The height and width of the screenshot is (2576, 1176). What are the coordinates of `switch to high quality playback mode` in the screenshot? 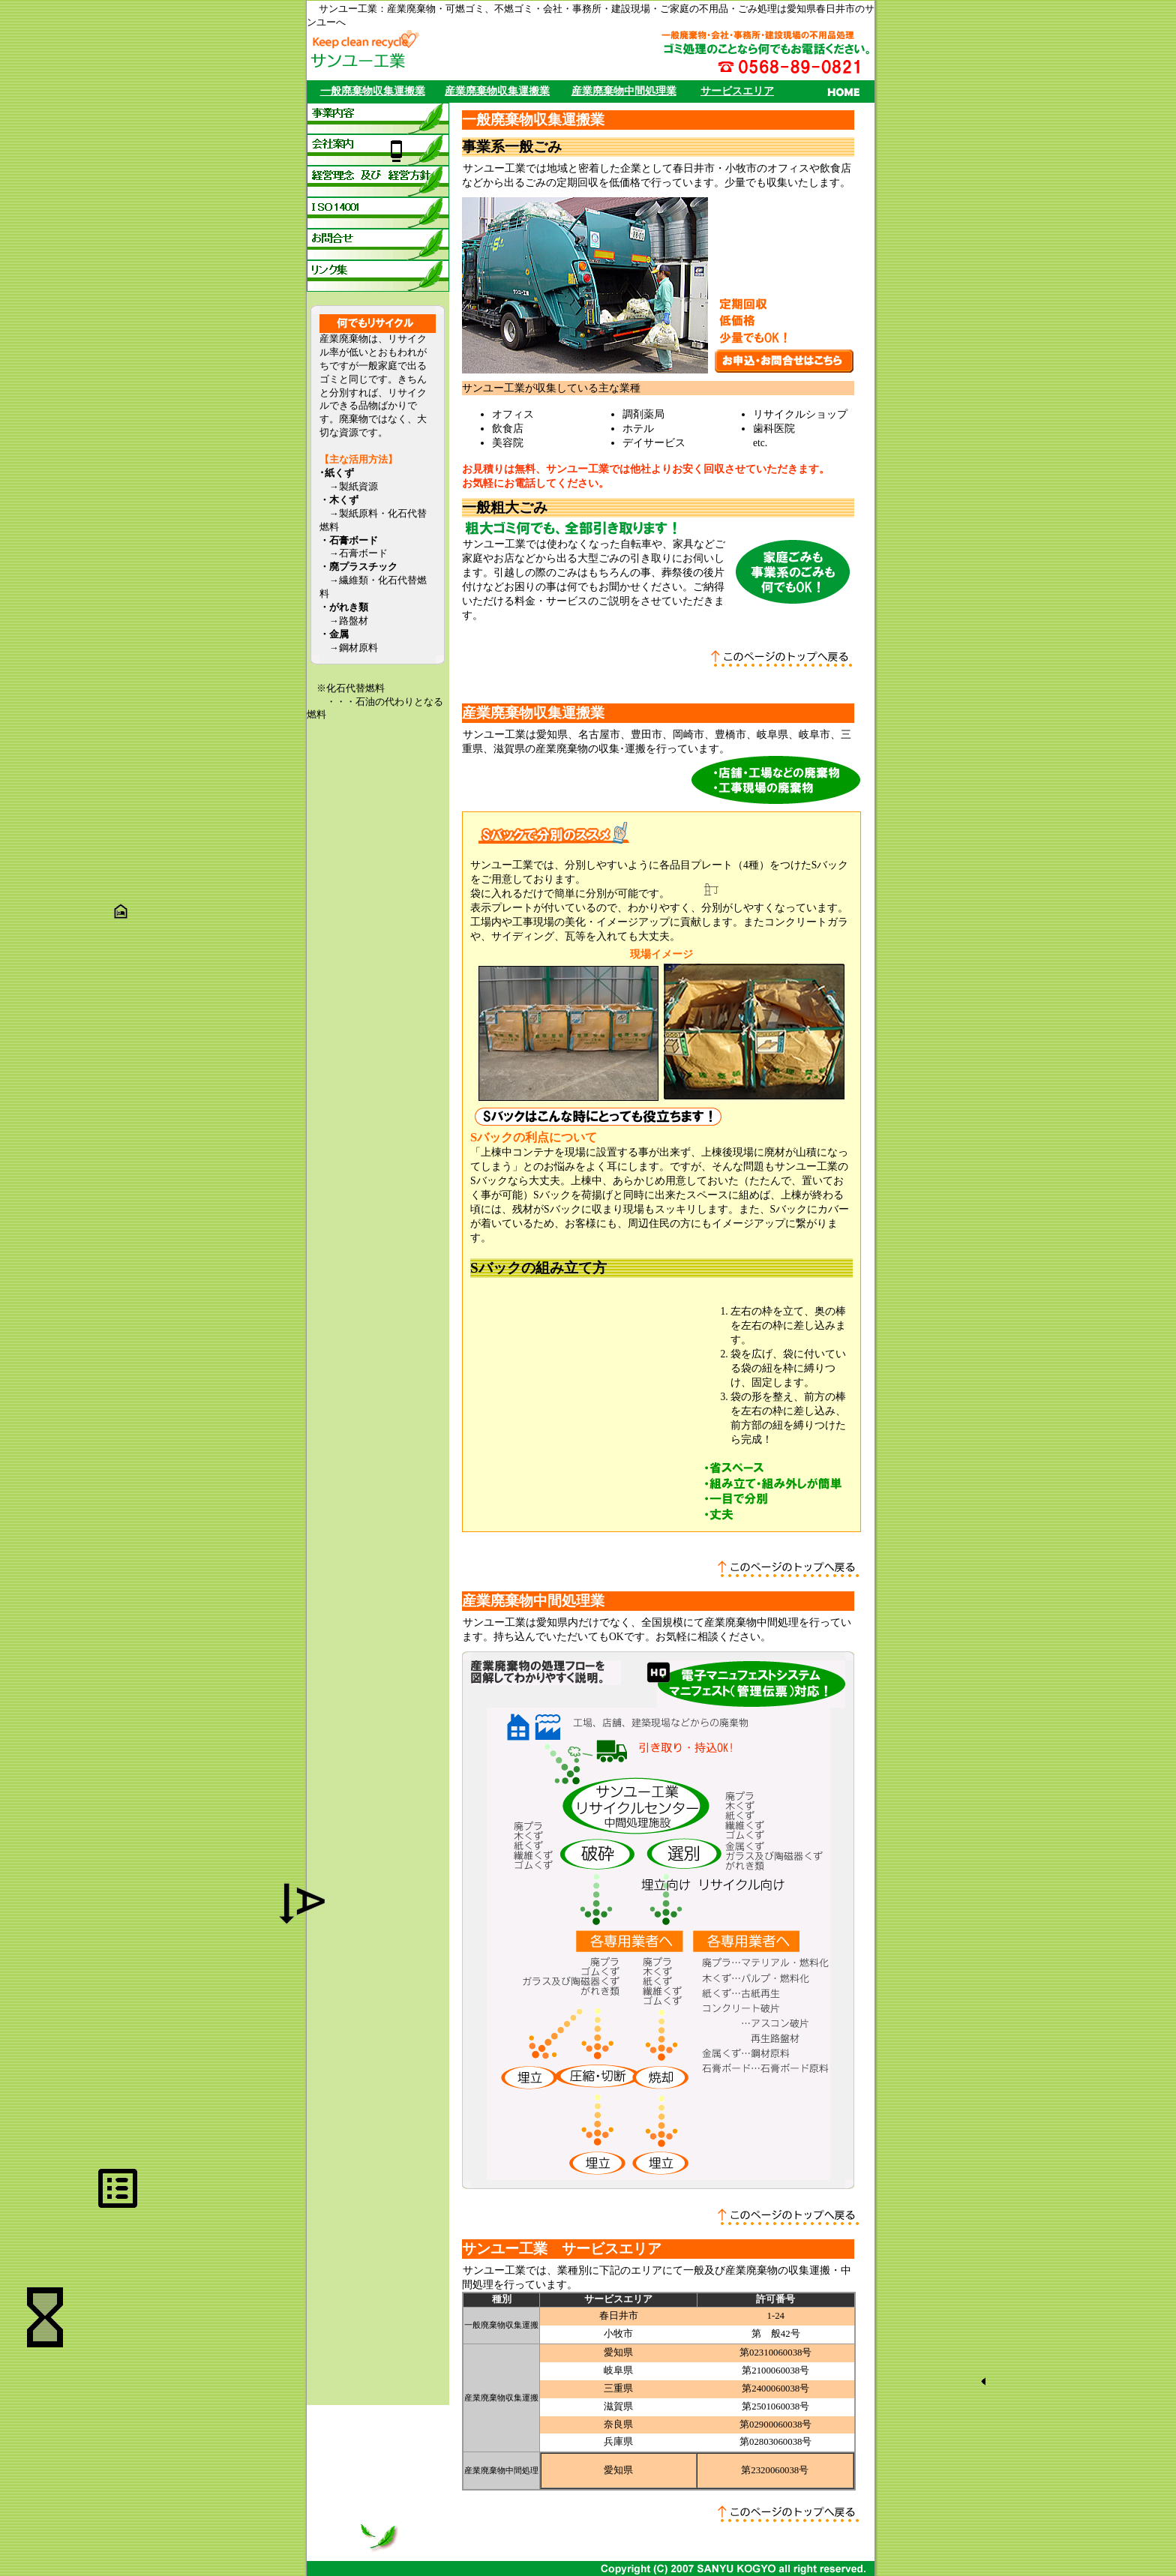 It's located at (658, 1672).